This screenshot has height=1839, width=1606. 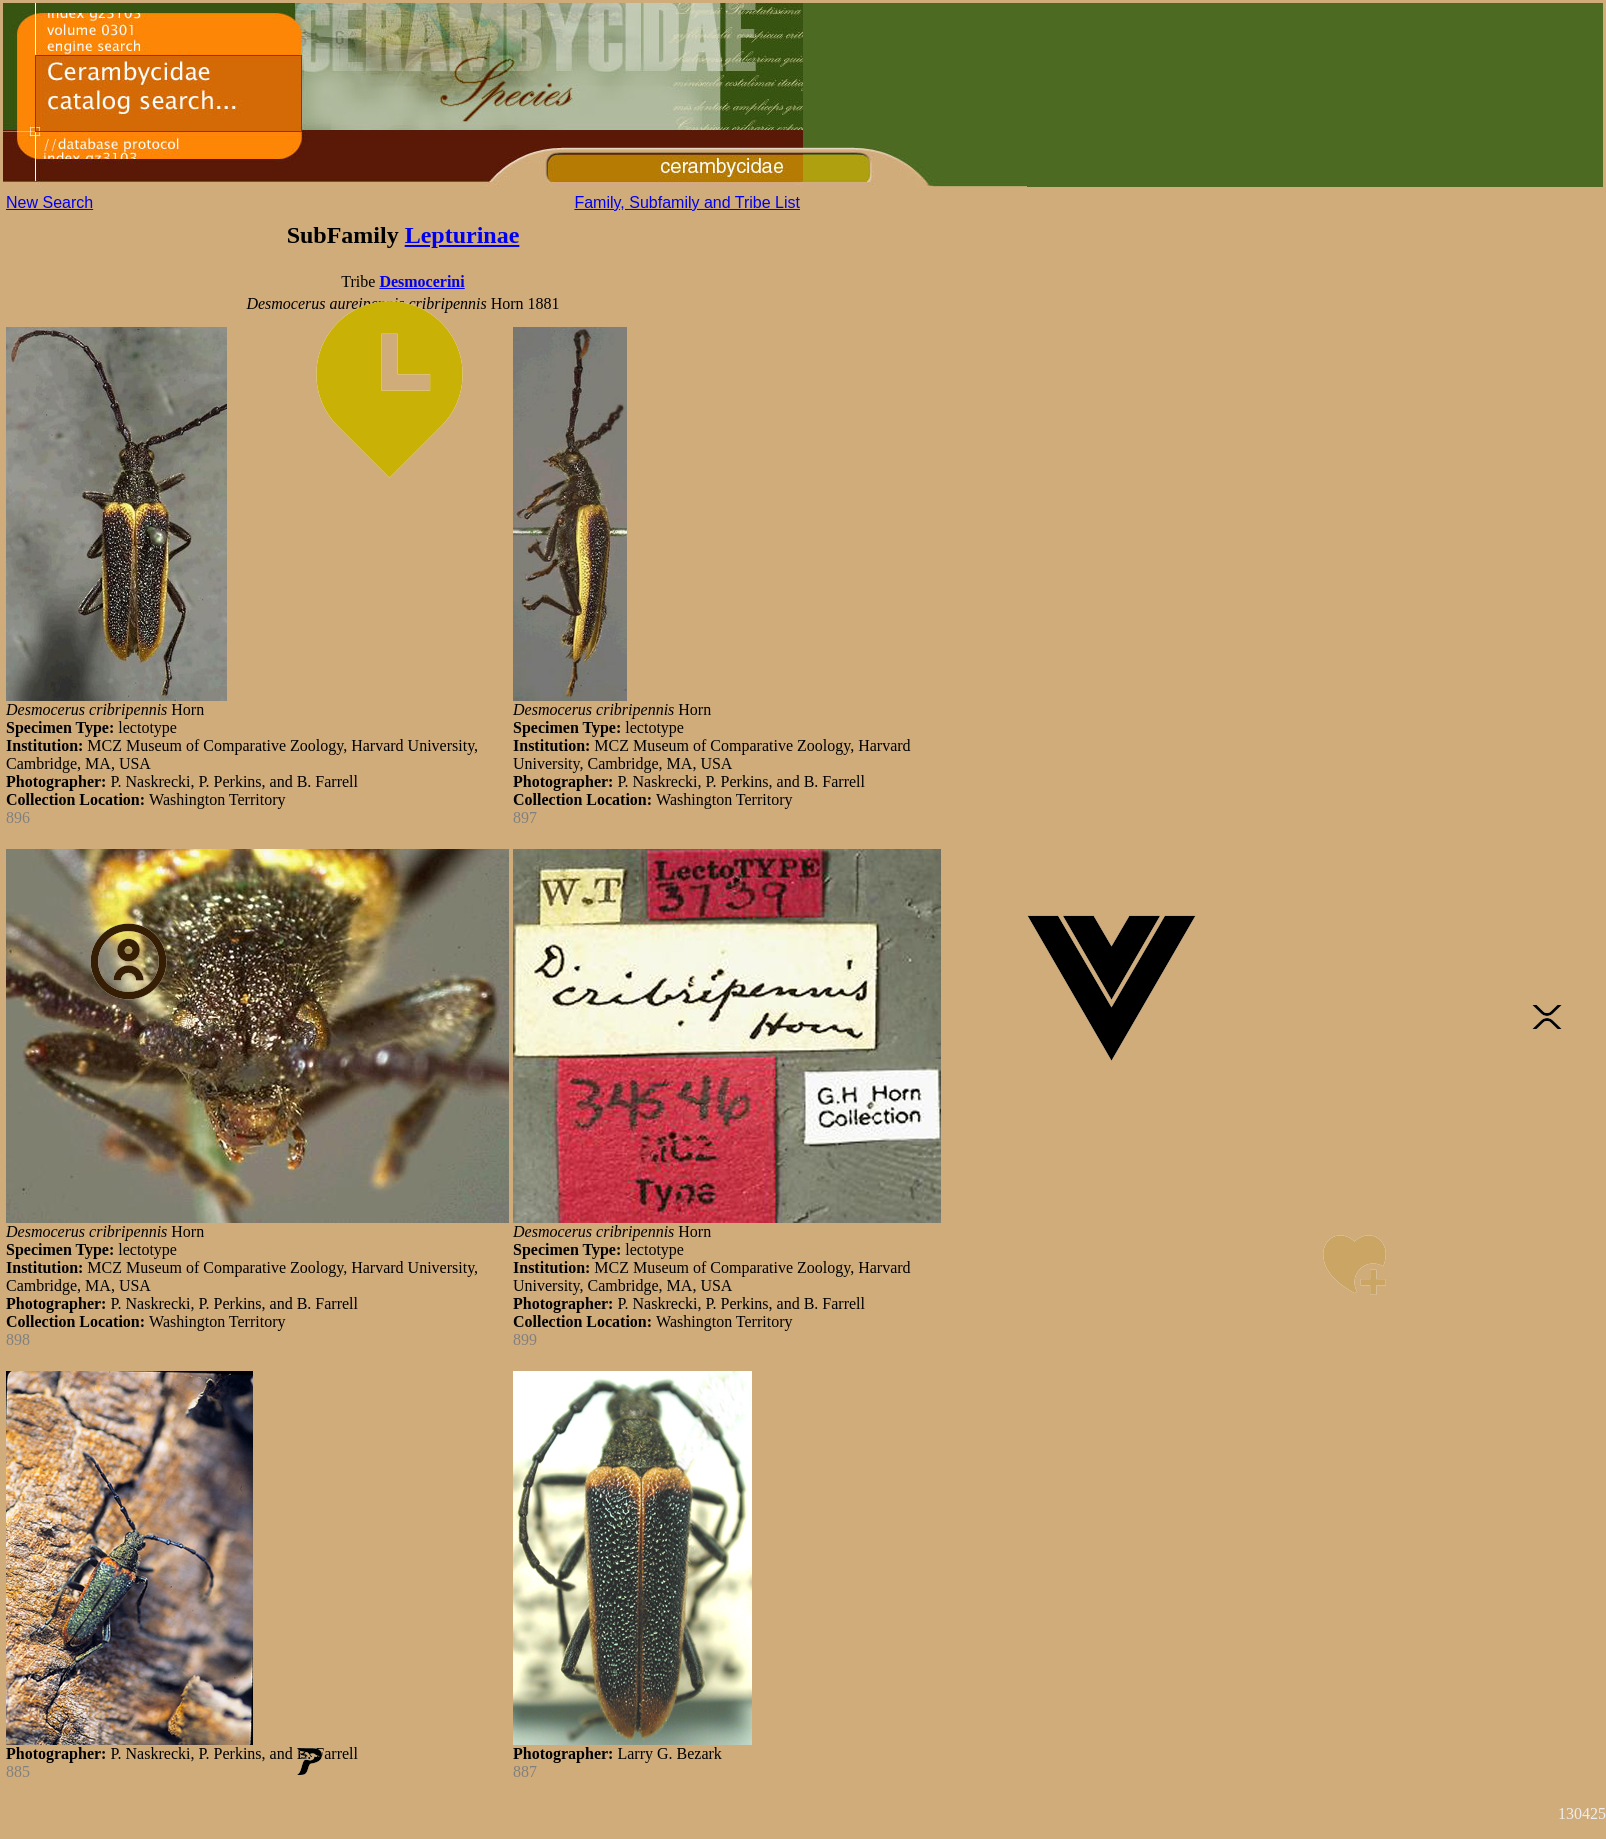 I want to click on vue.js framework logo, so click(x=1111, y=984).